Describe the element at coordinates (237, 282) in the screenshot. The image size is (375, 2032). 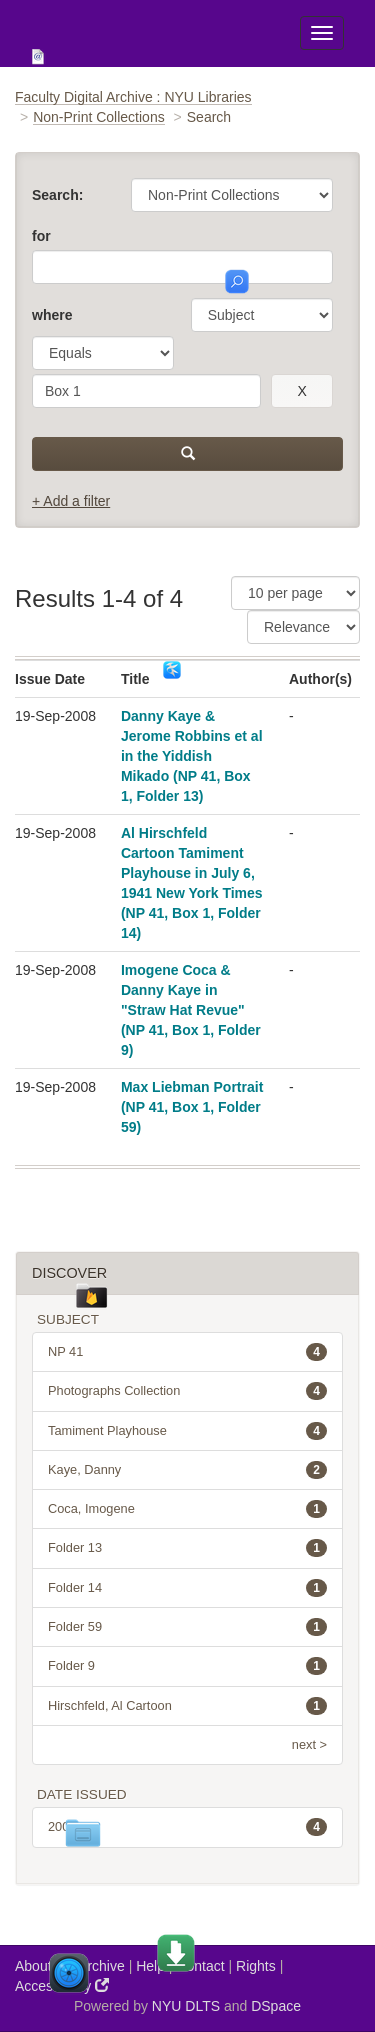
I see `open search or spotlight functionality` at that location.